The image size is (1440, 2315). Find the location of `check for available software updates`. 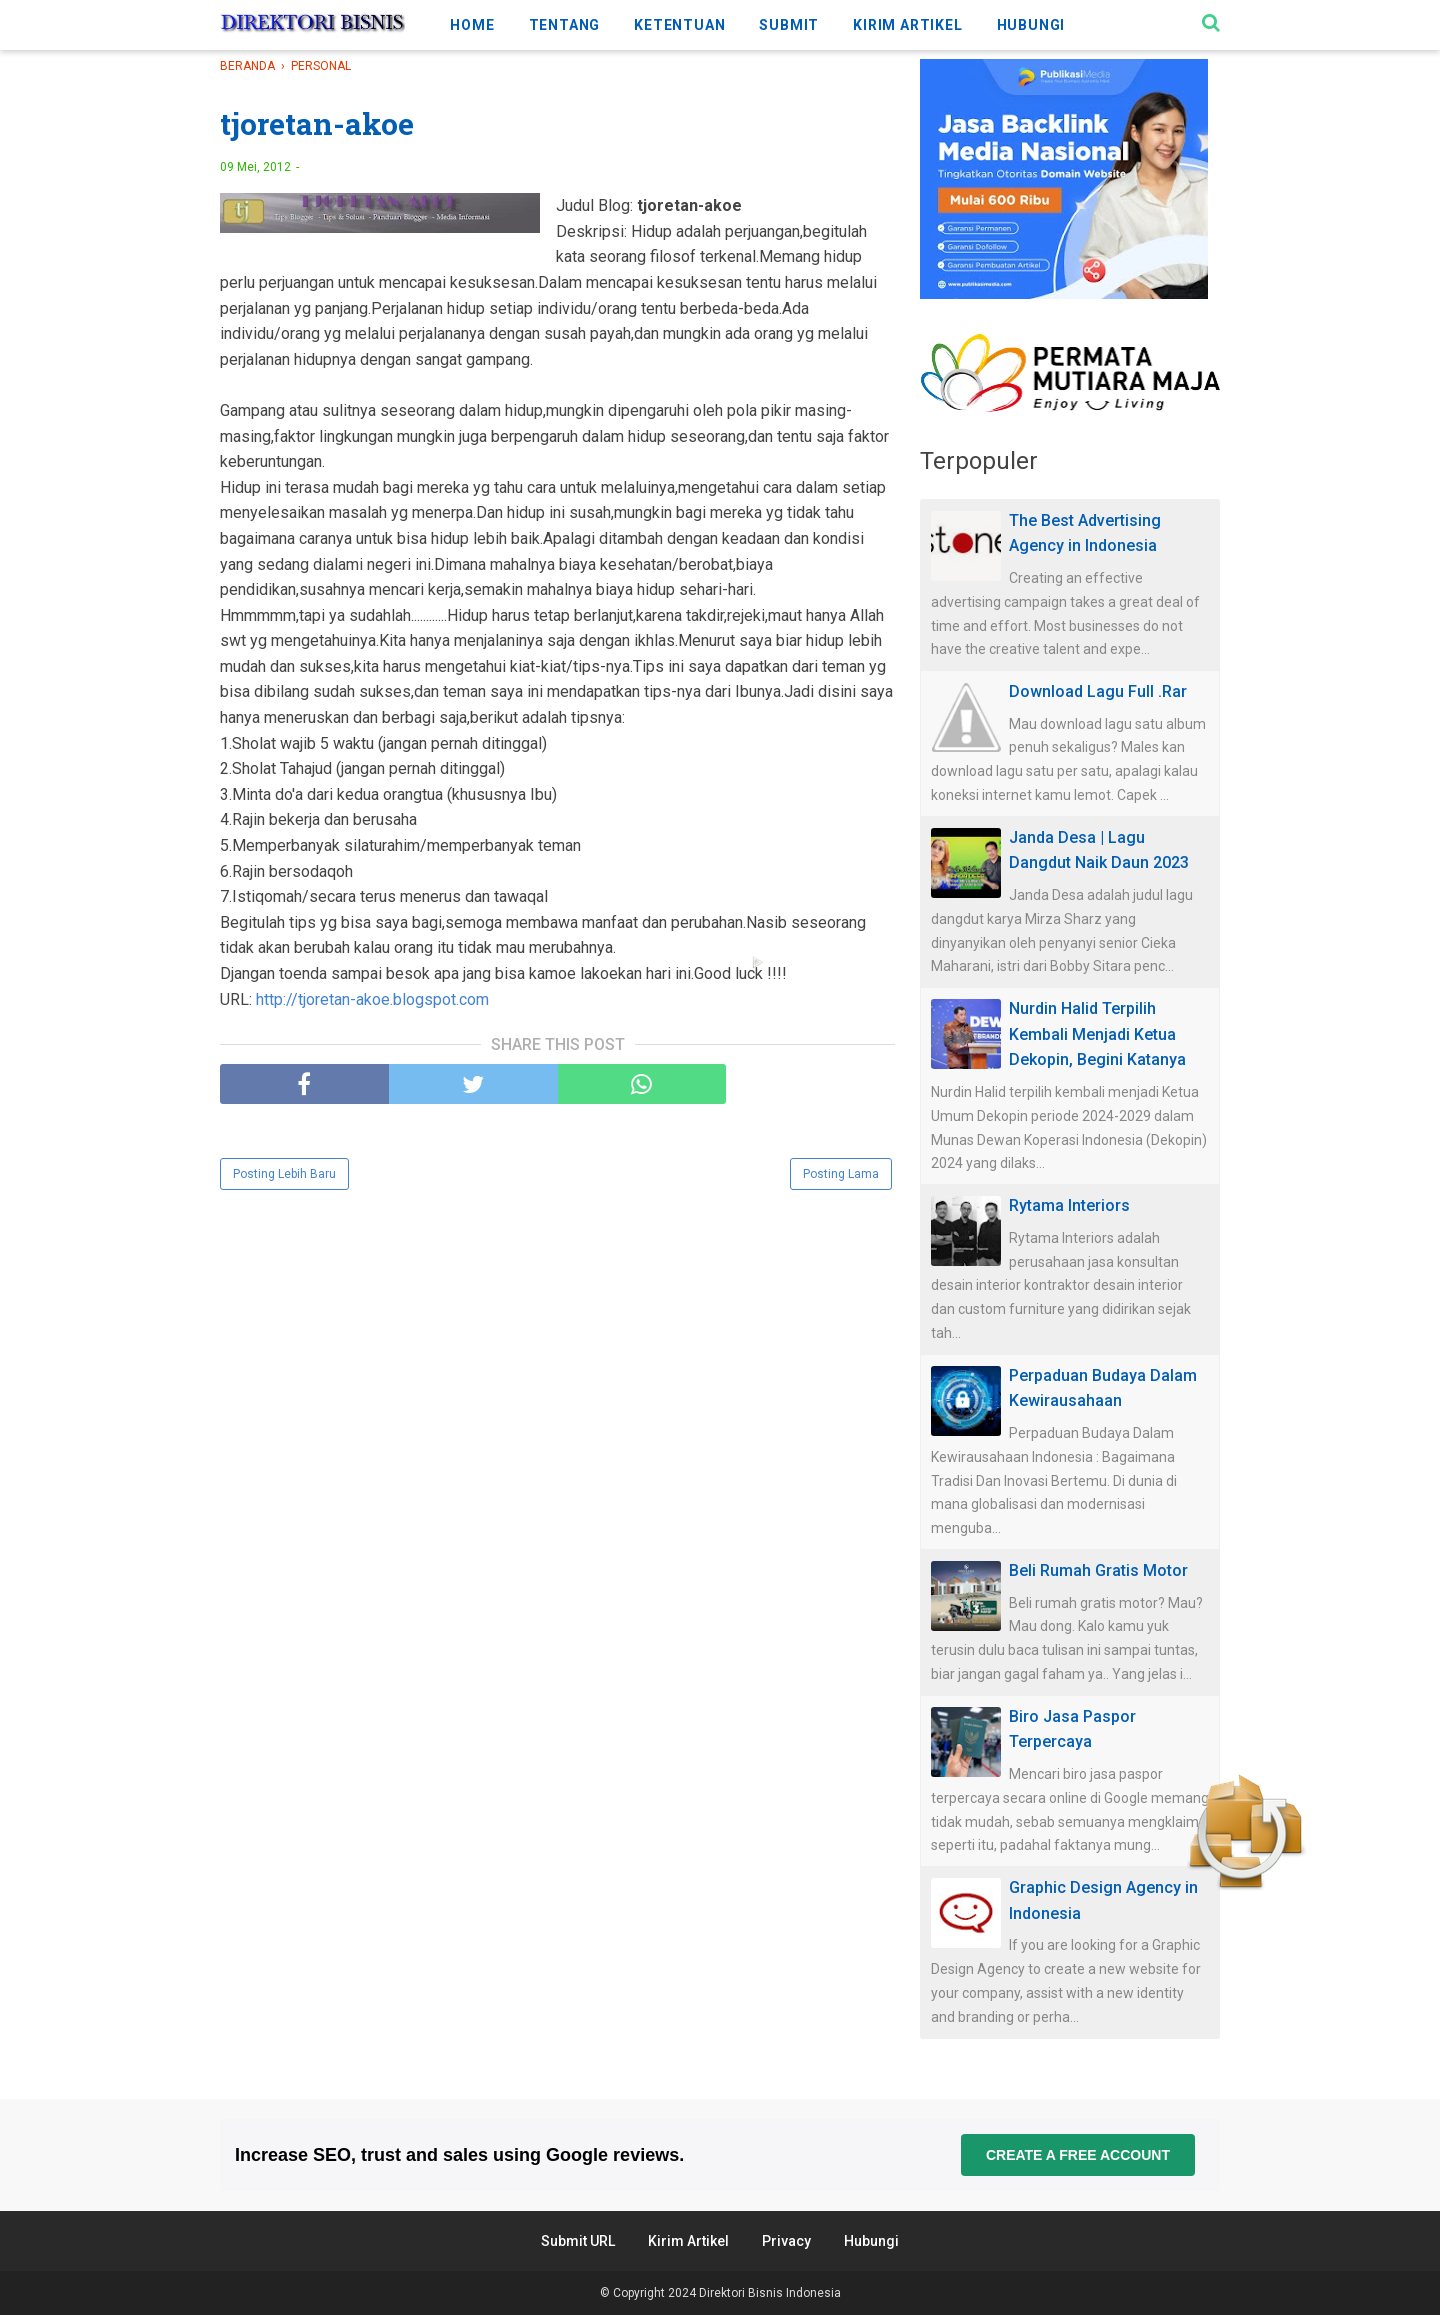

check for available software updates is located at coordinates (1243, 1824).